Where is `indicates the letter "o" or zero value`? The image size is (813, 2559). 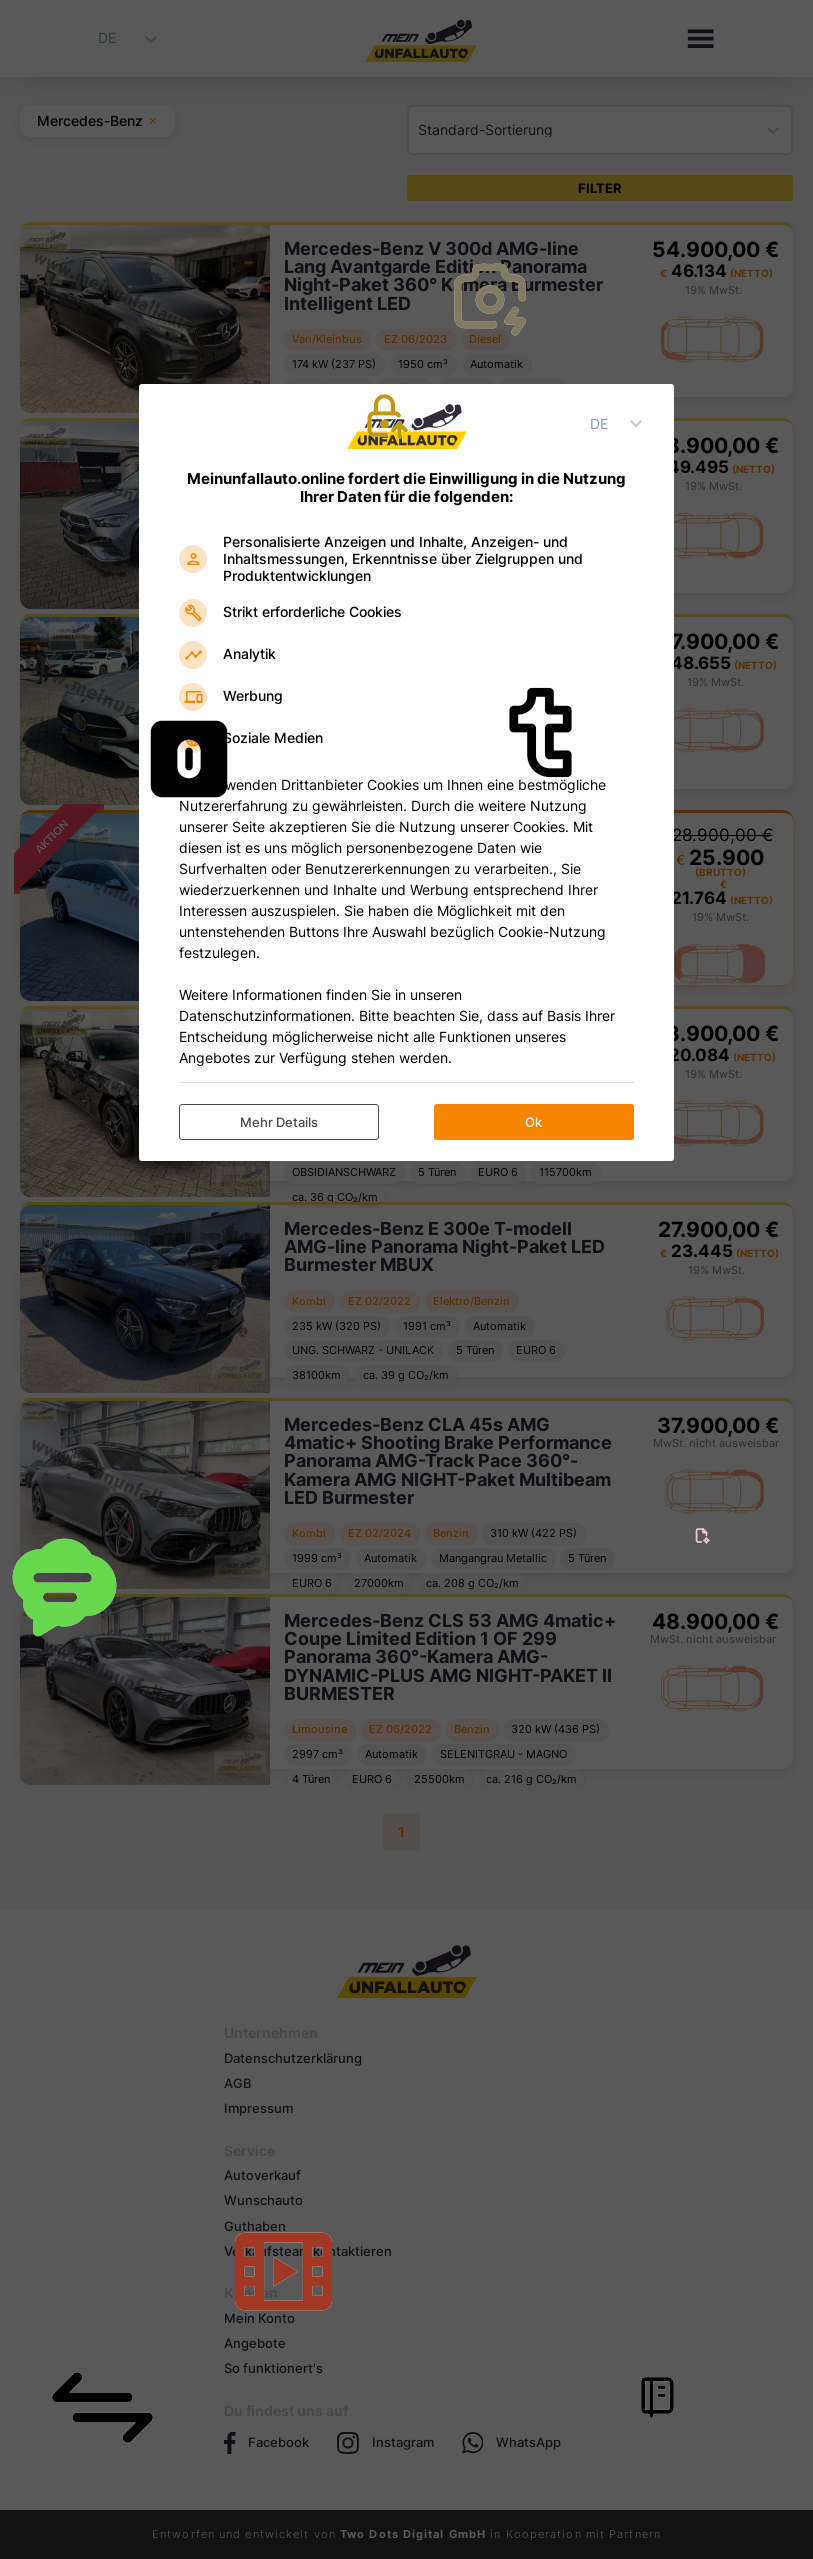 indicates the letter "o" or zero value is located at coordinates (189, 759).